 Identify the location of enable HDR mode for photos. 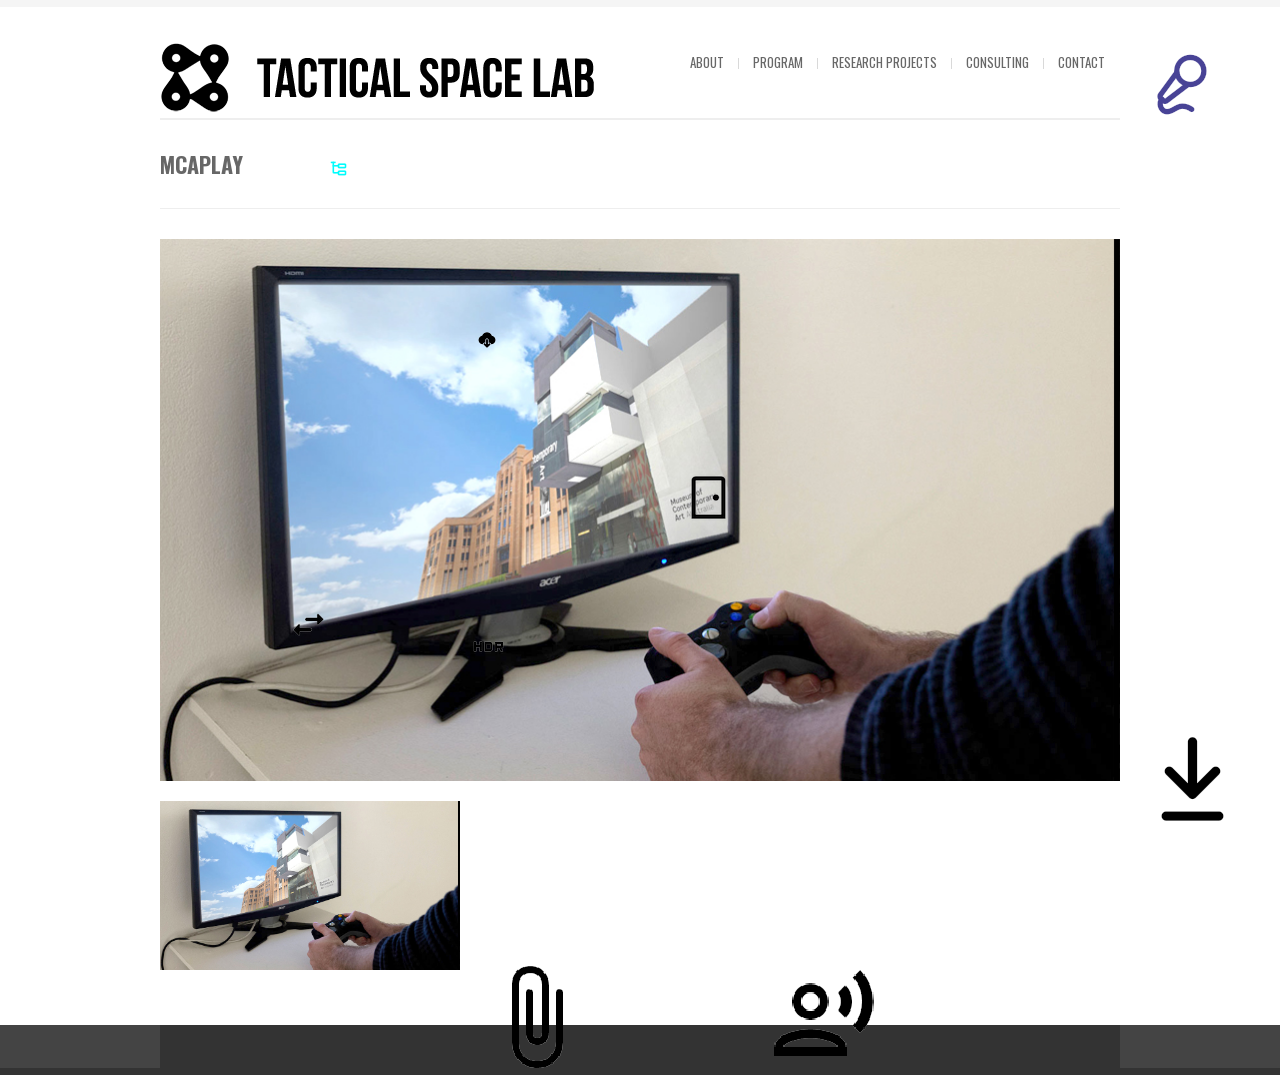
(488, 646).